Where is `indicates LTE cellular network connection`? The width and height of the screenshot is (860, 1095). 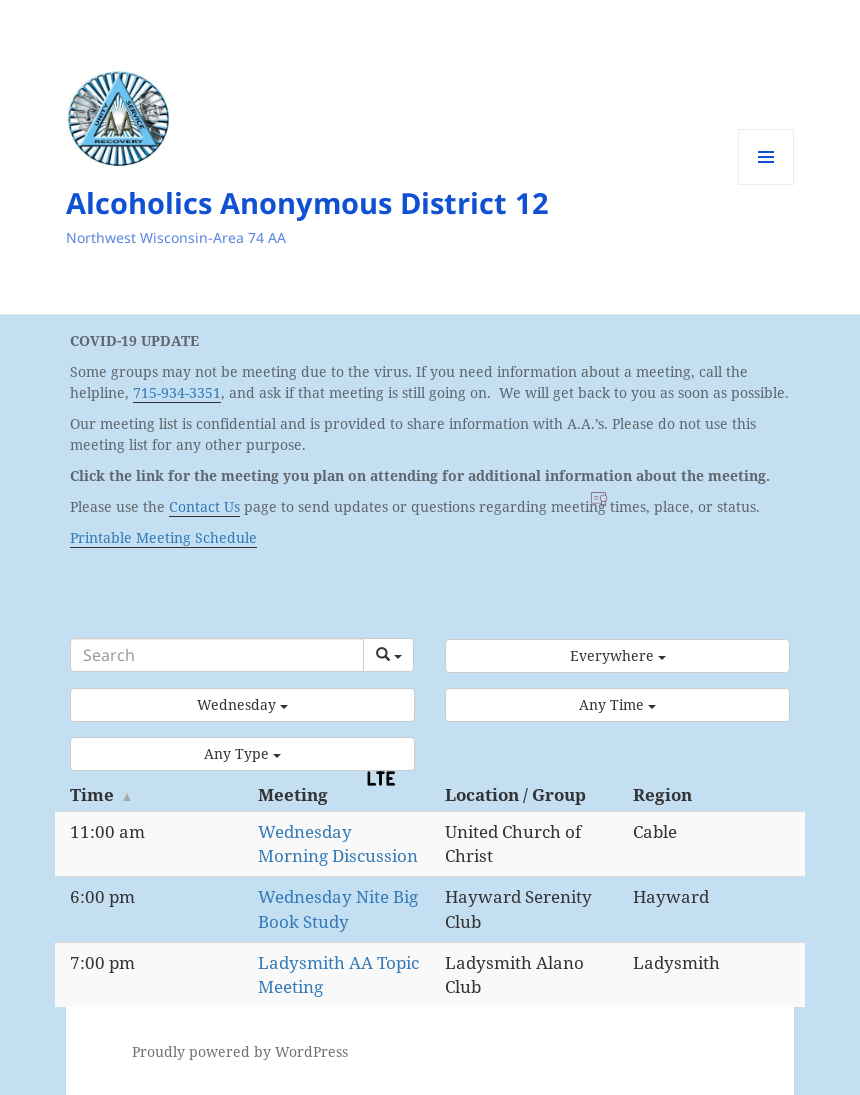 indicates LTE cellular network connection is located at coordinates (380, 778).